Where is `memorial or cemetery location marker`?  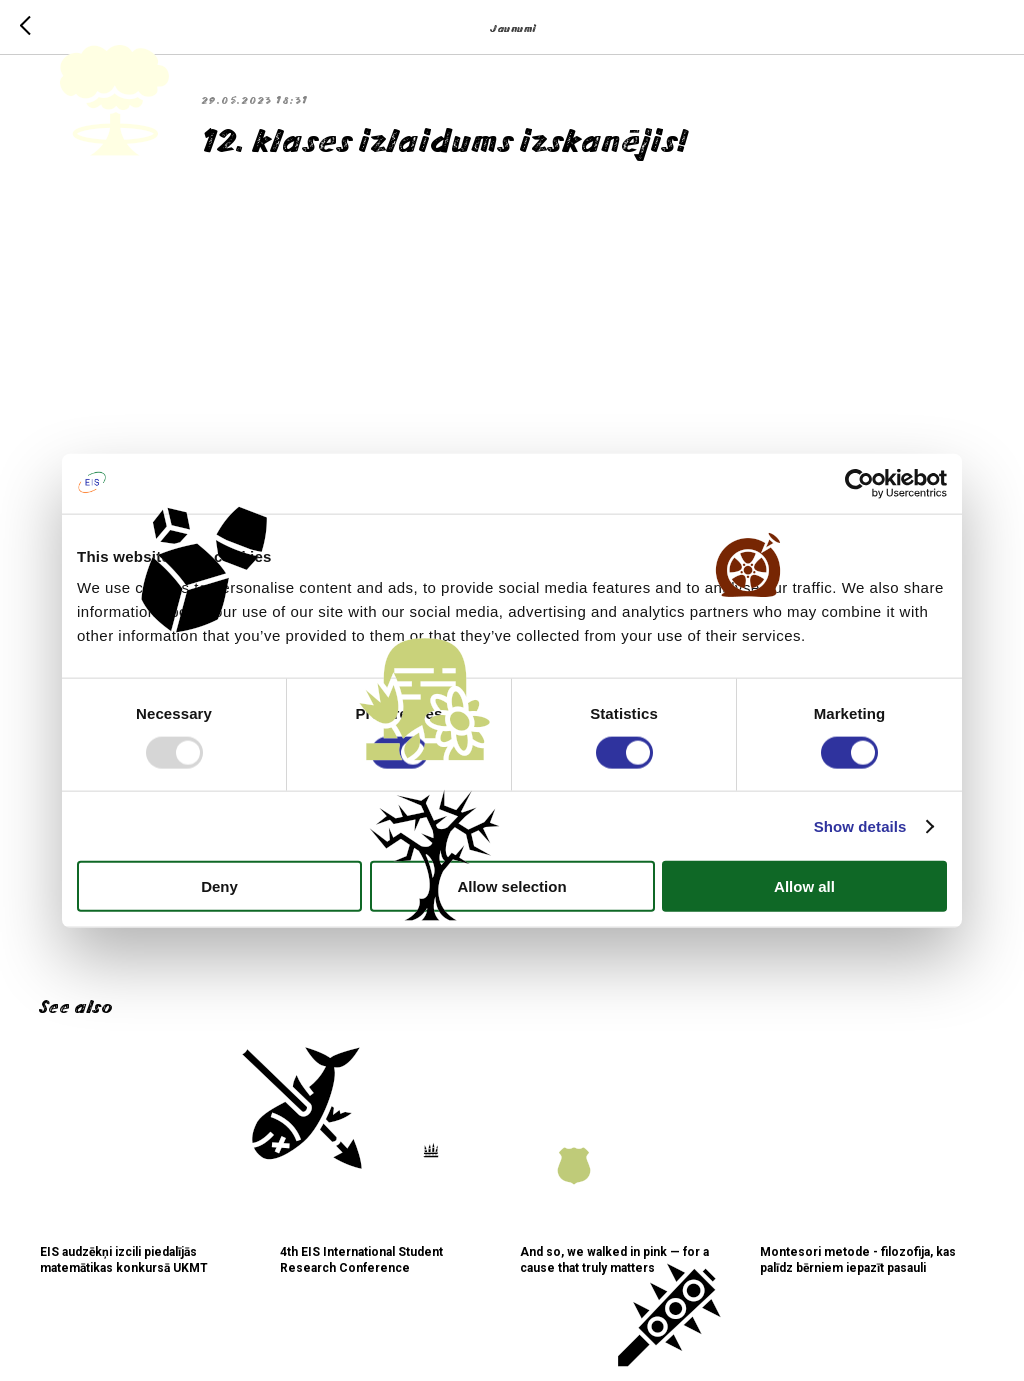
memorial or cemetery location marker is located at coordinates (425, 697).